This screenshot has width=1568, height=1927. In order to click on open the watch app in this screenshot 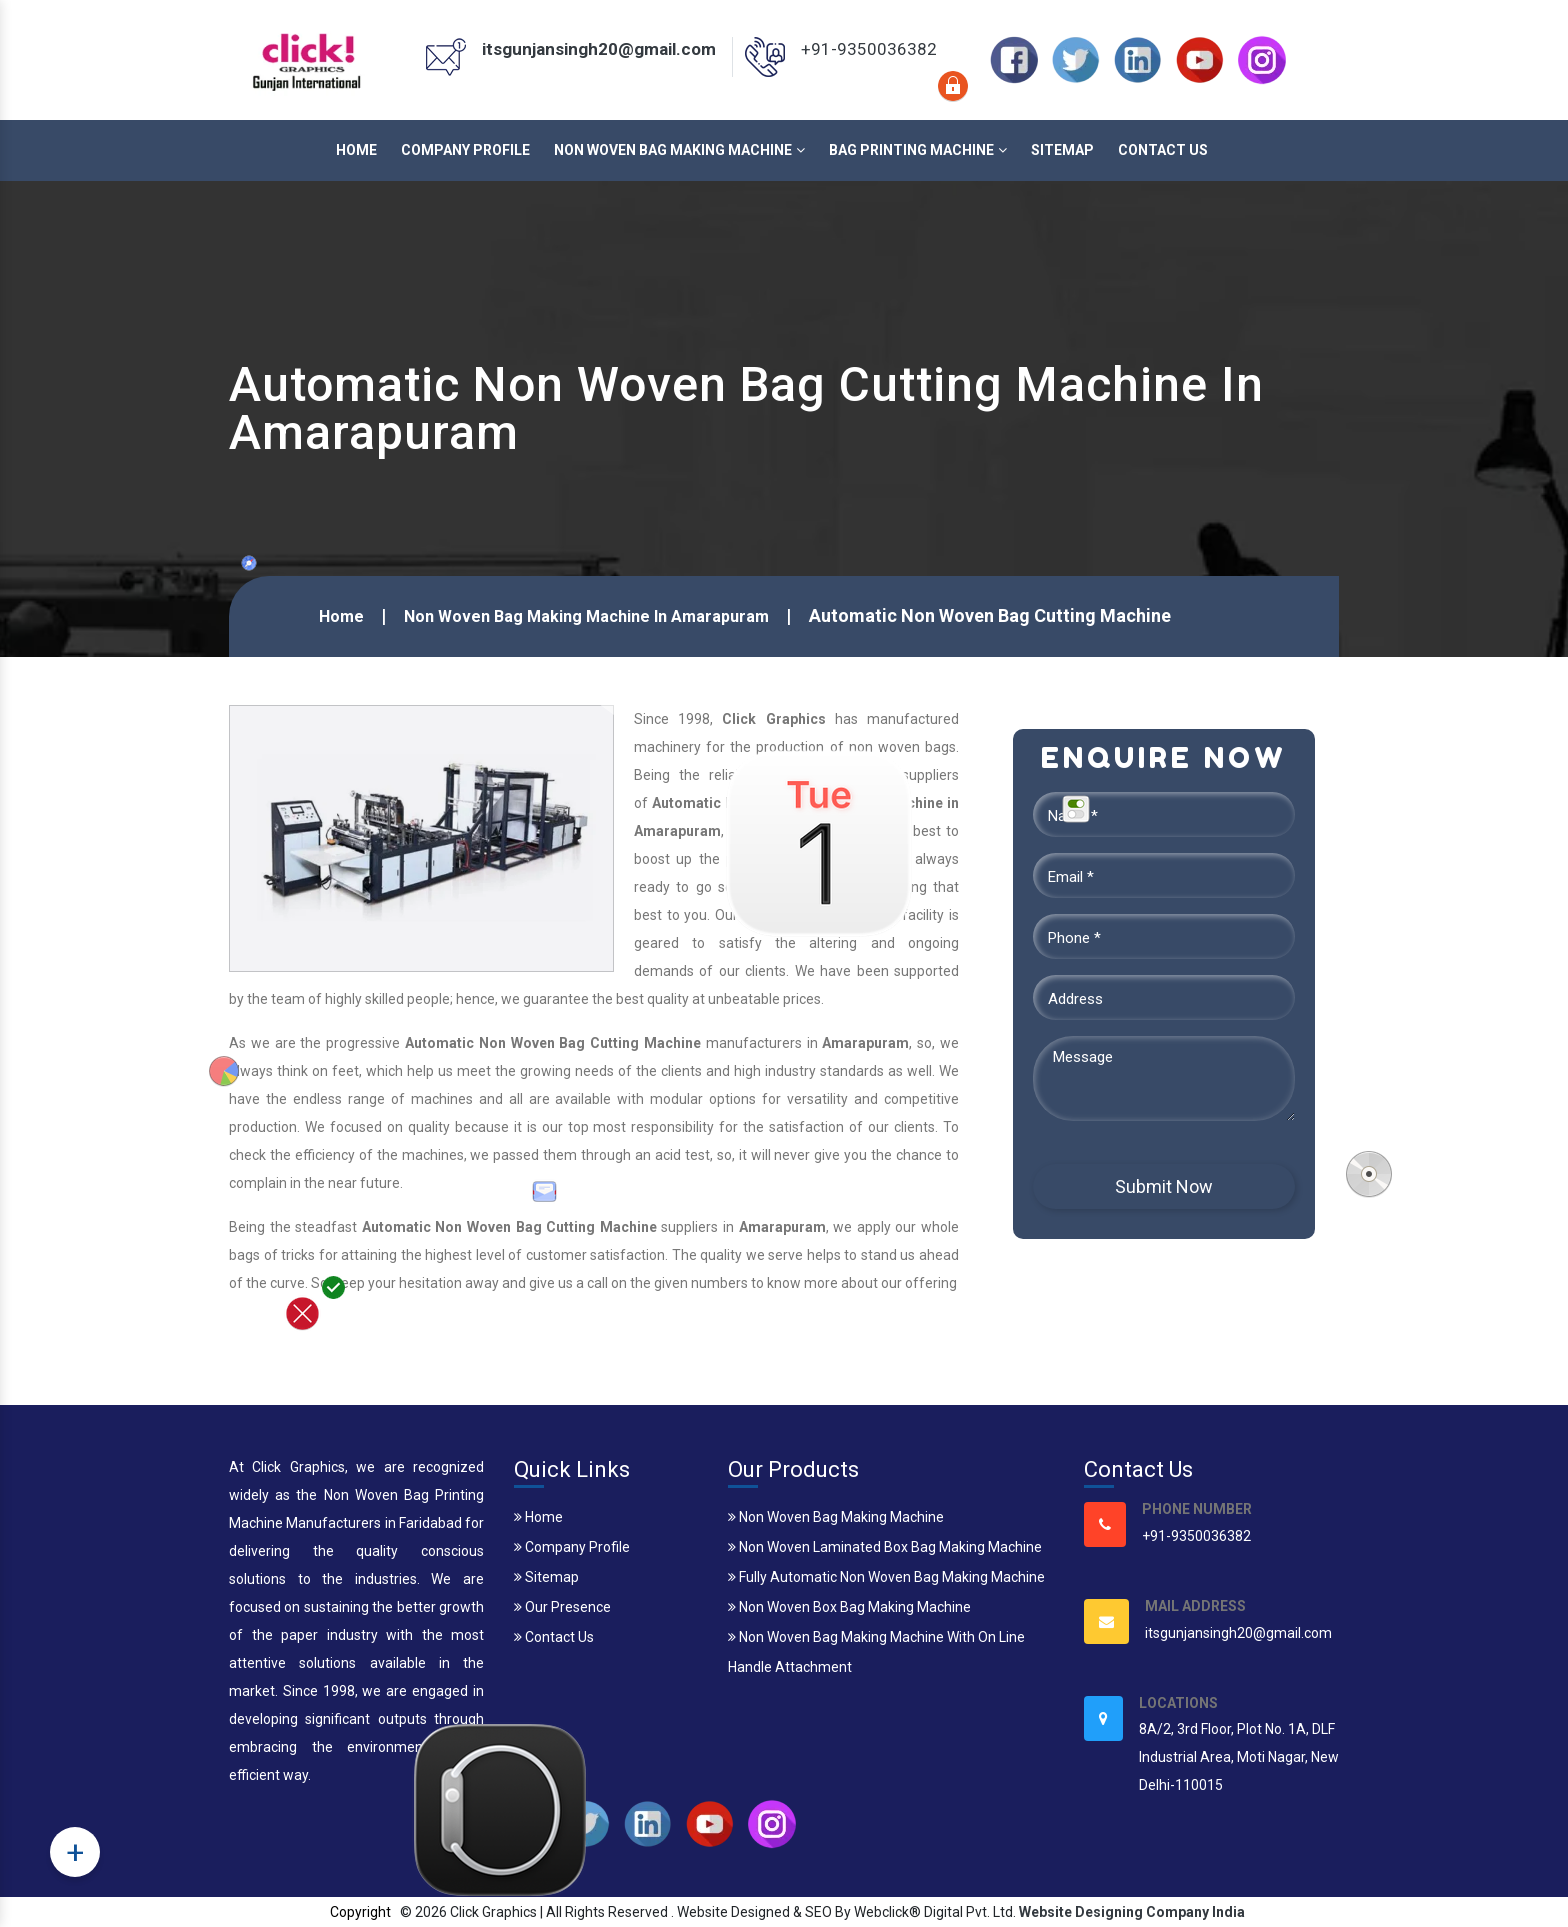, I will do `click(500, 1810)`.